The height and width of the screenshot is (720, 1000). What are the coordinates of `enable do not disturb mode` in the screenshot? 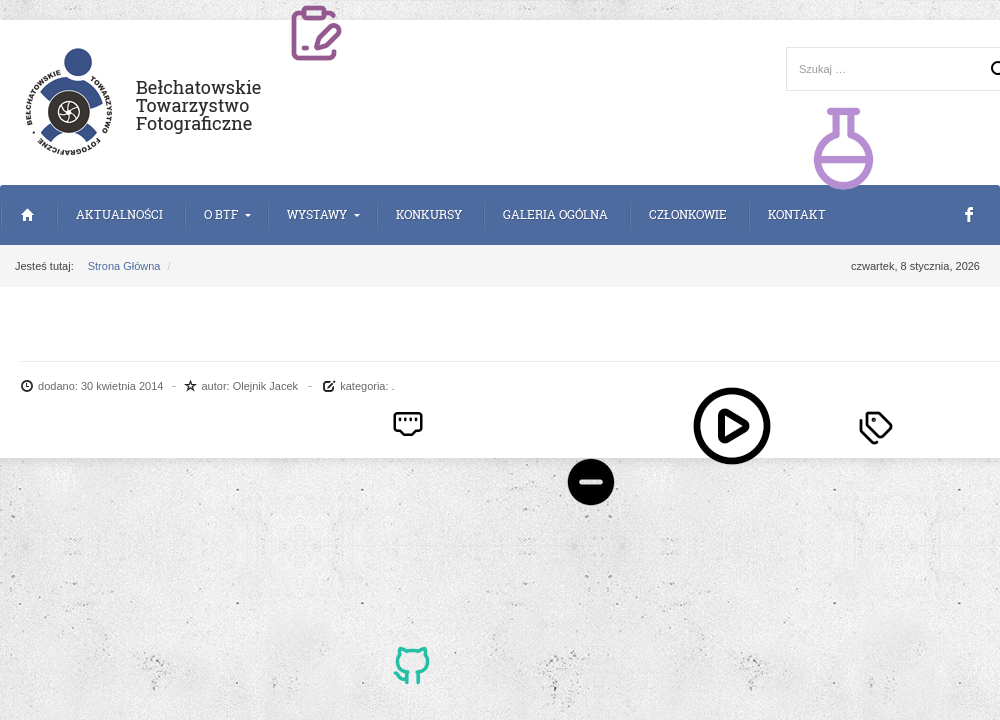 It's located at (591, 482).